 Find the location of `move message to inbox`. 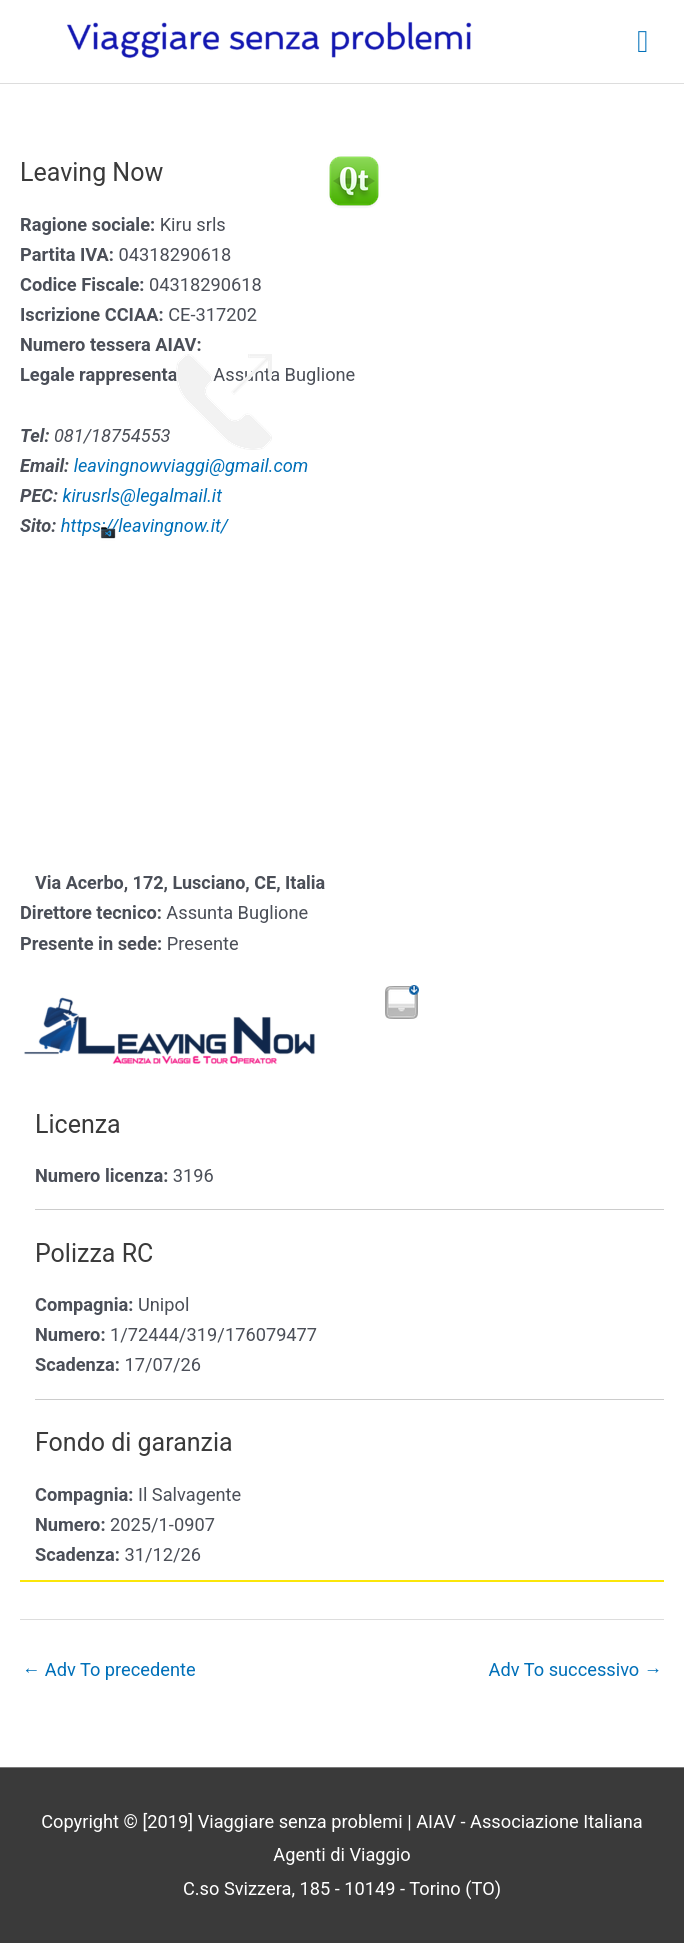

move message to inbox is located at coordinates (401, 1002).